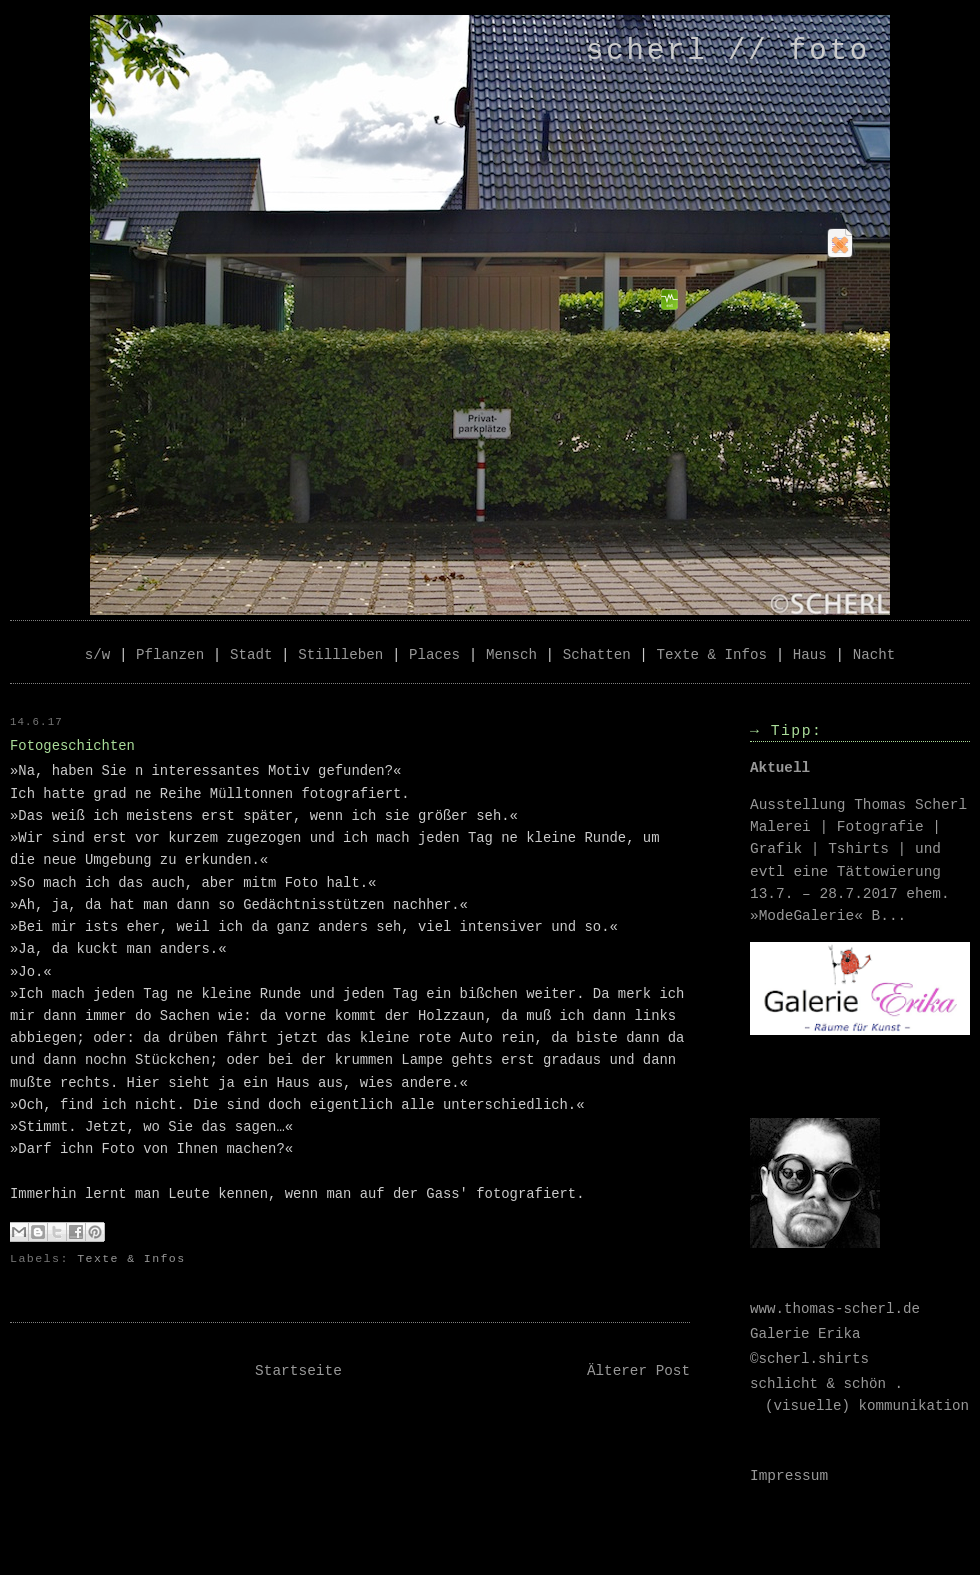 Image resolution: width=980 pixels, height=1575 pixels. Describe the element at coordinates (840, 243) in the screenshot. I see `a patch or diff file for code changes` at that location.